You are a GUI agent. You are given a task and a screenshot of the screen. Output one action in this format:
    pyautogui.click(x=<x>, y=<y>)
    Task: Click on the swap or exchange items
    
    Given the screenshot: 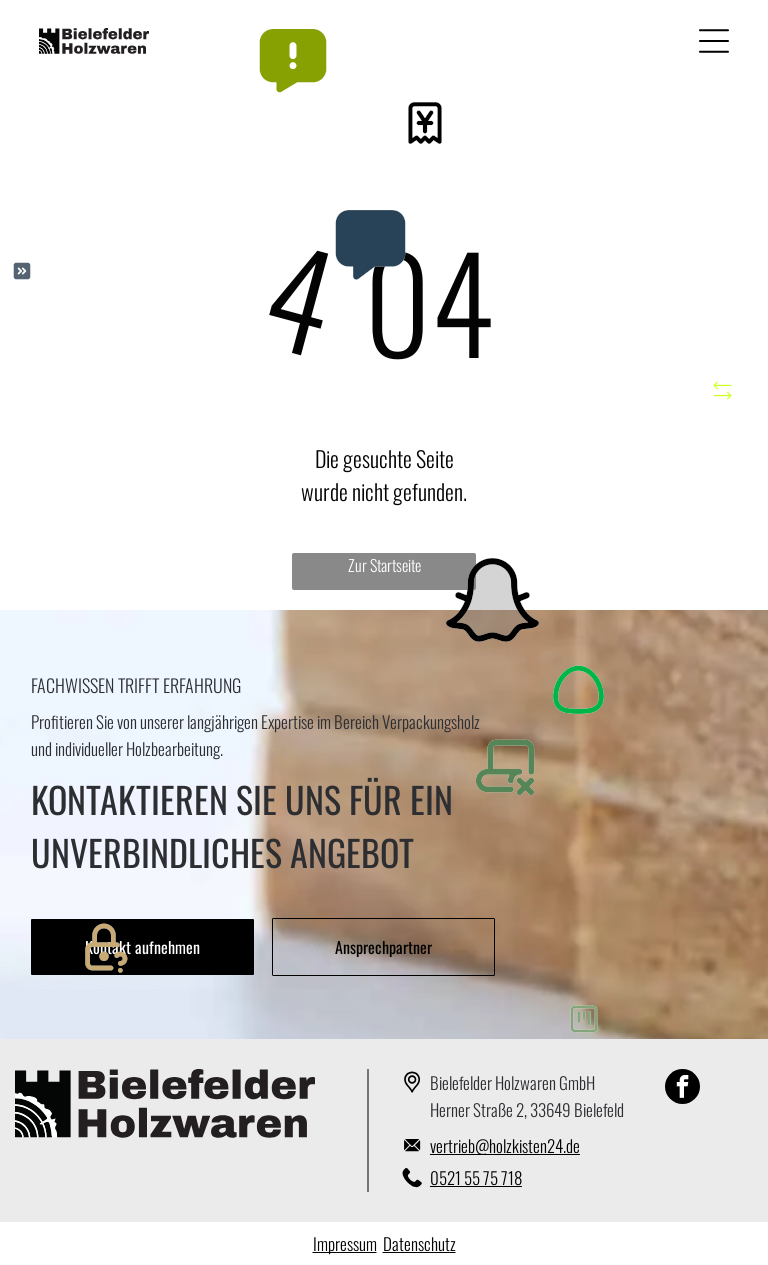 What is the action you would take?
    pyautogui.click(x=722, y=390)
    